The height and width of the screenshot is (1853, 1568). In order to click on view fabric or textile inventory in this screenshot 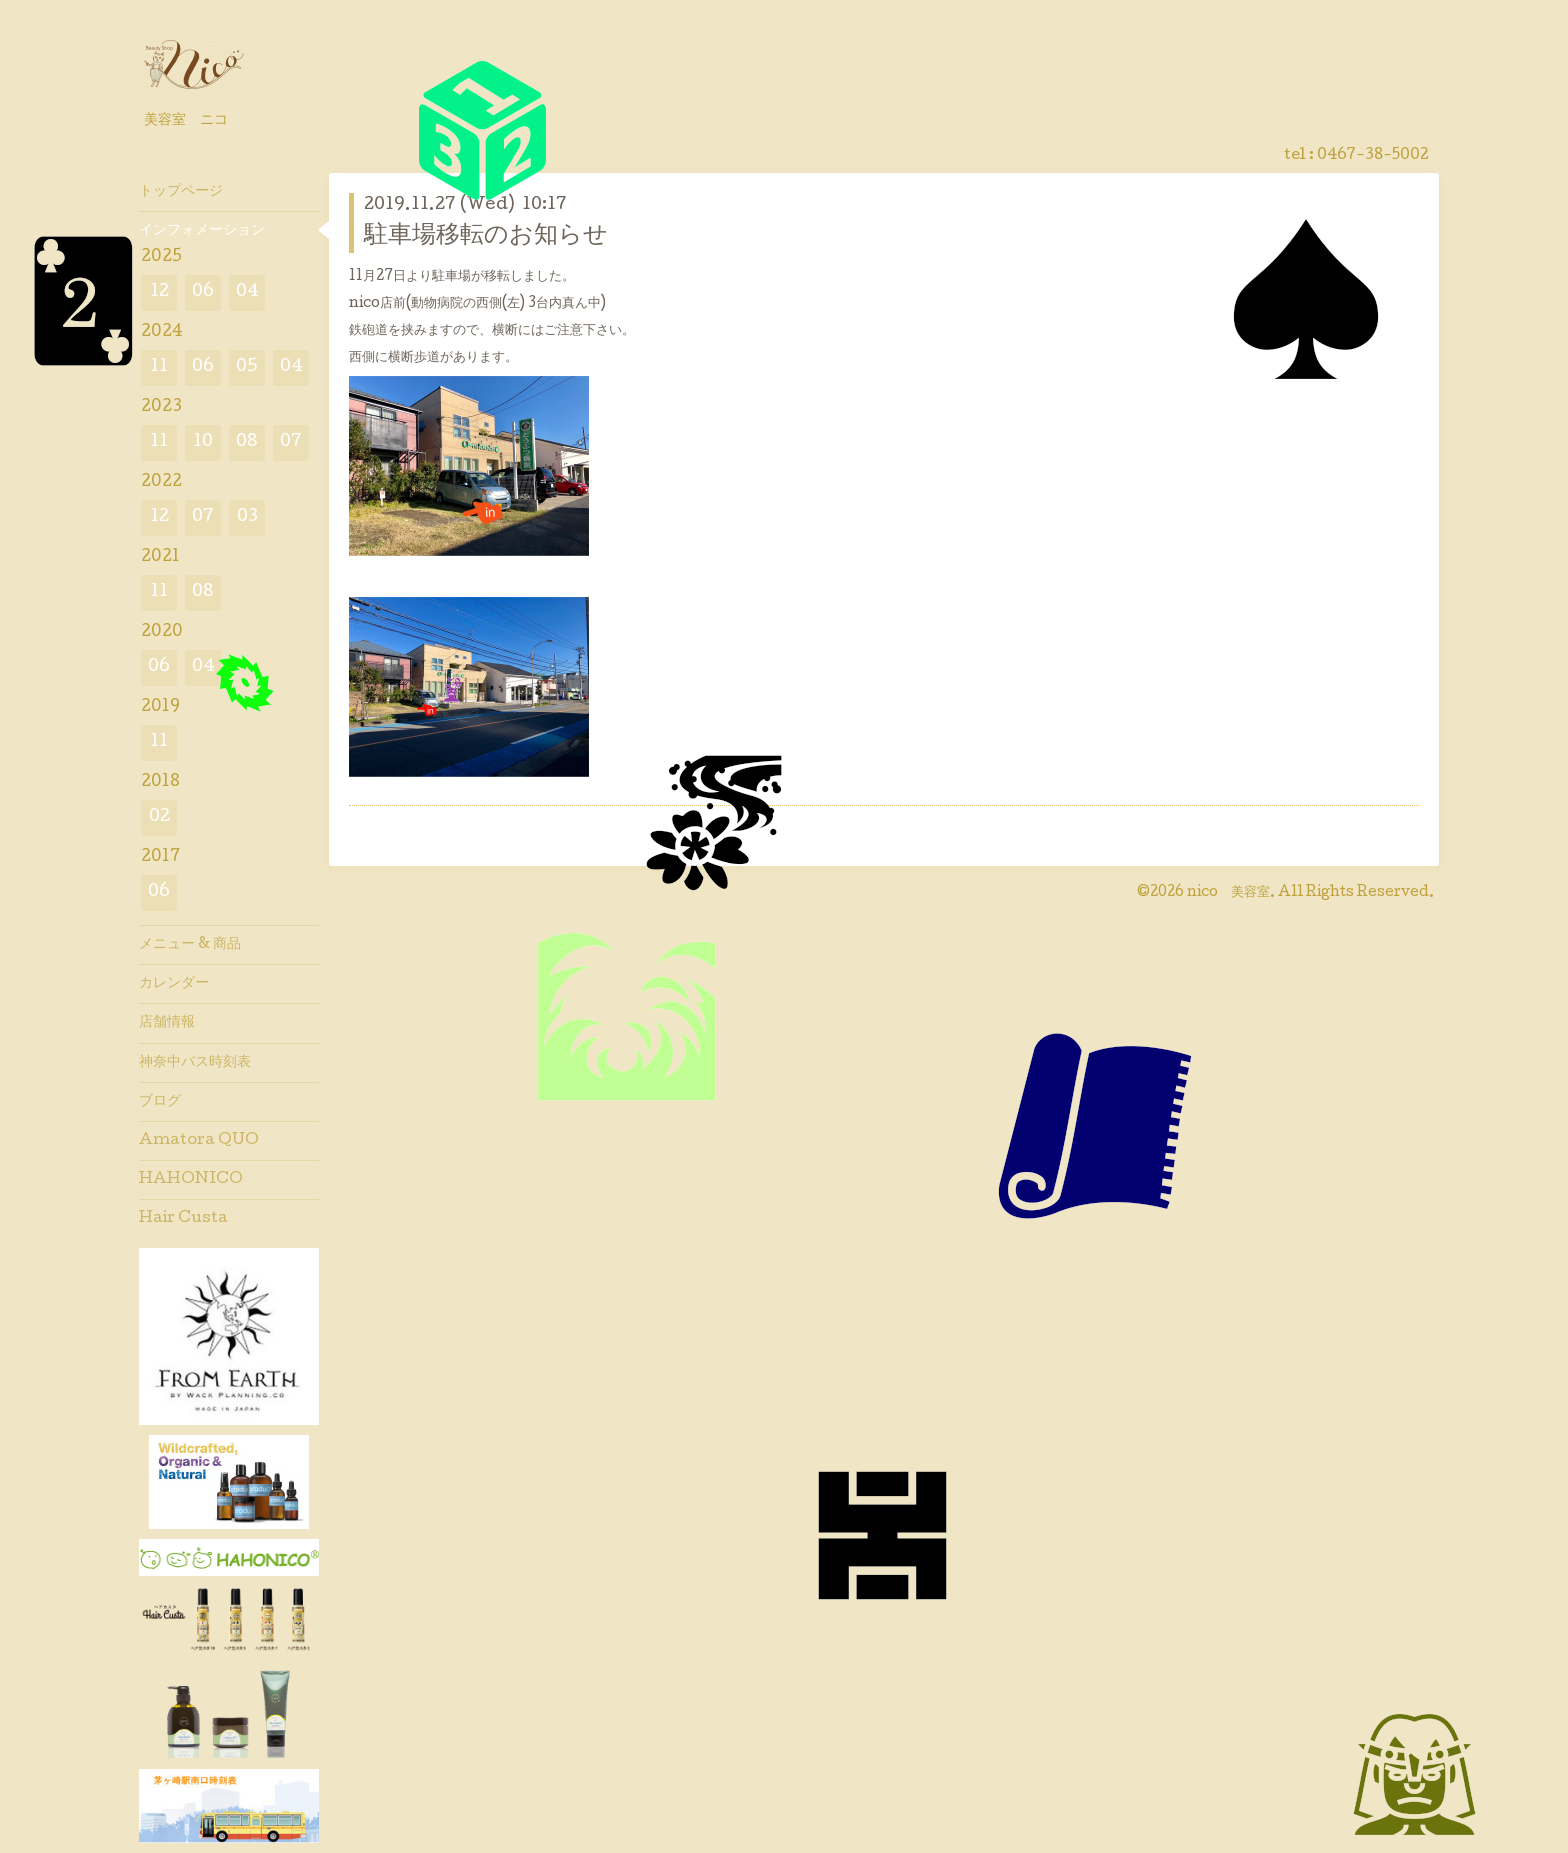, I will do `click(1095, 1126)`.